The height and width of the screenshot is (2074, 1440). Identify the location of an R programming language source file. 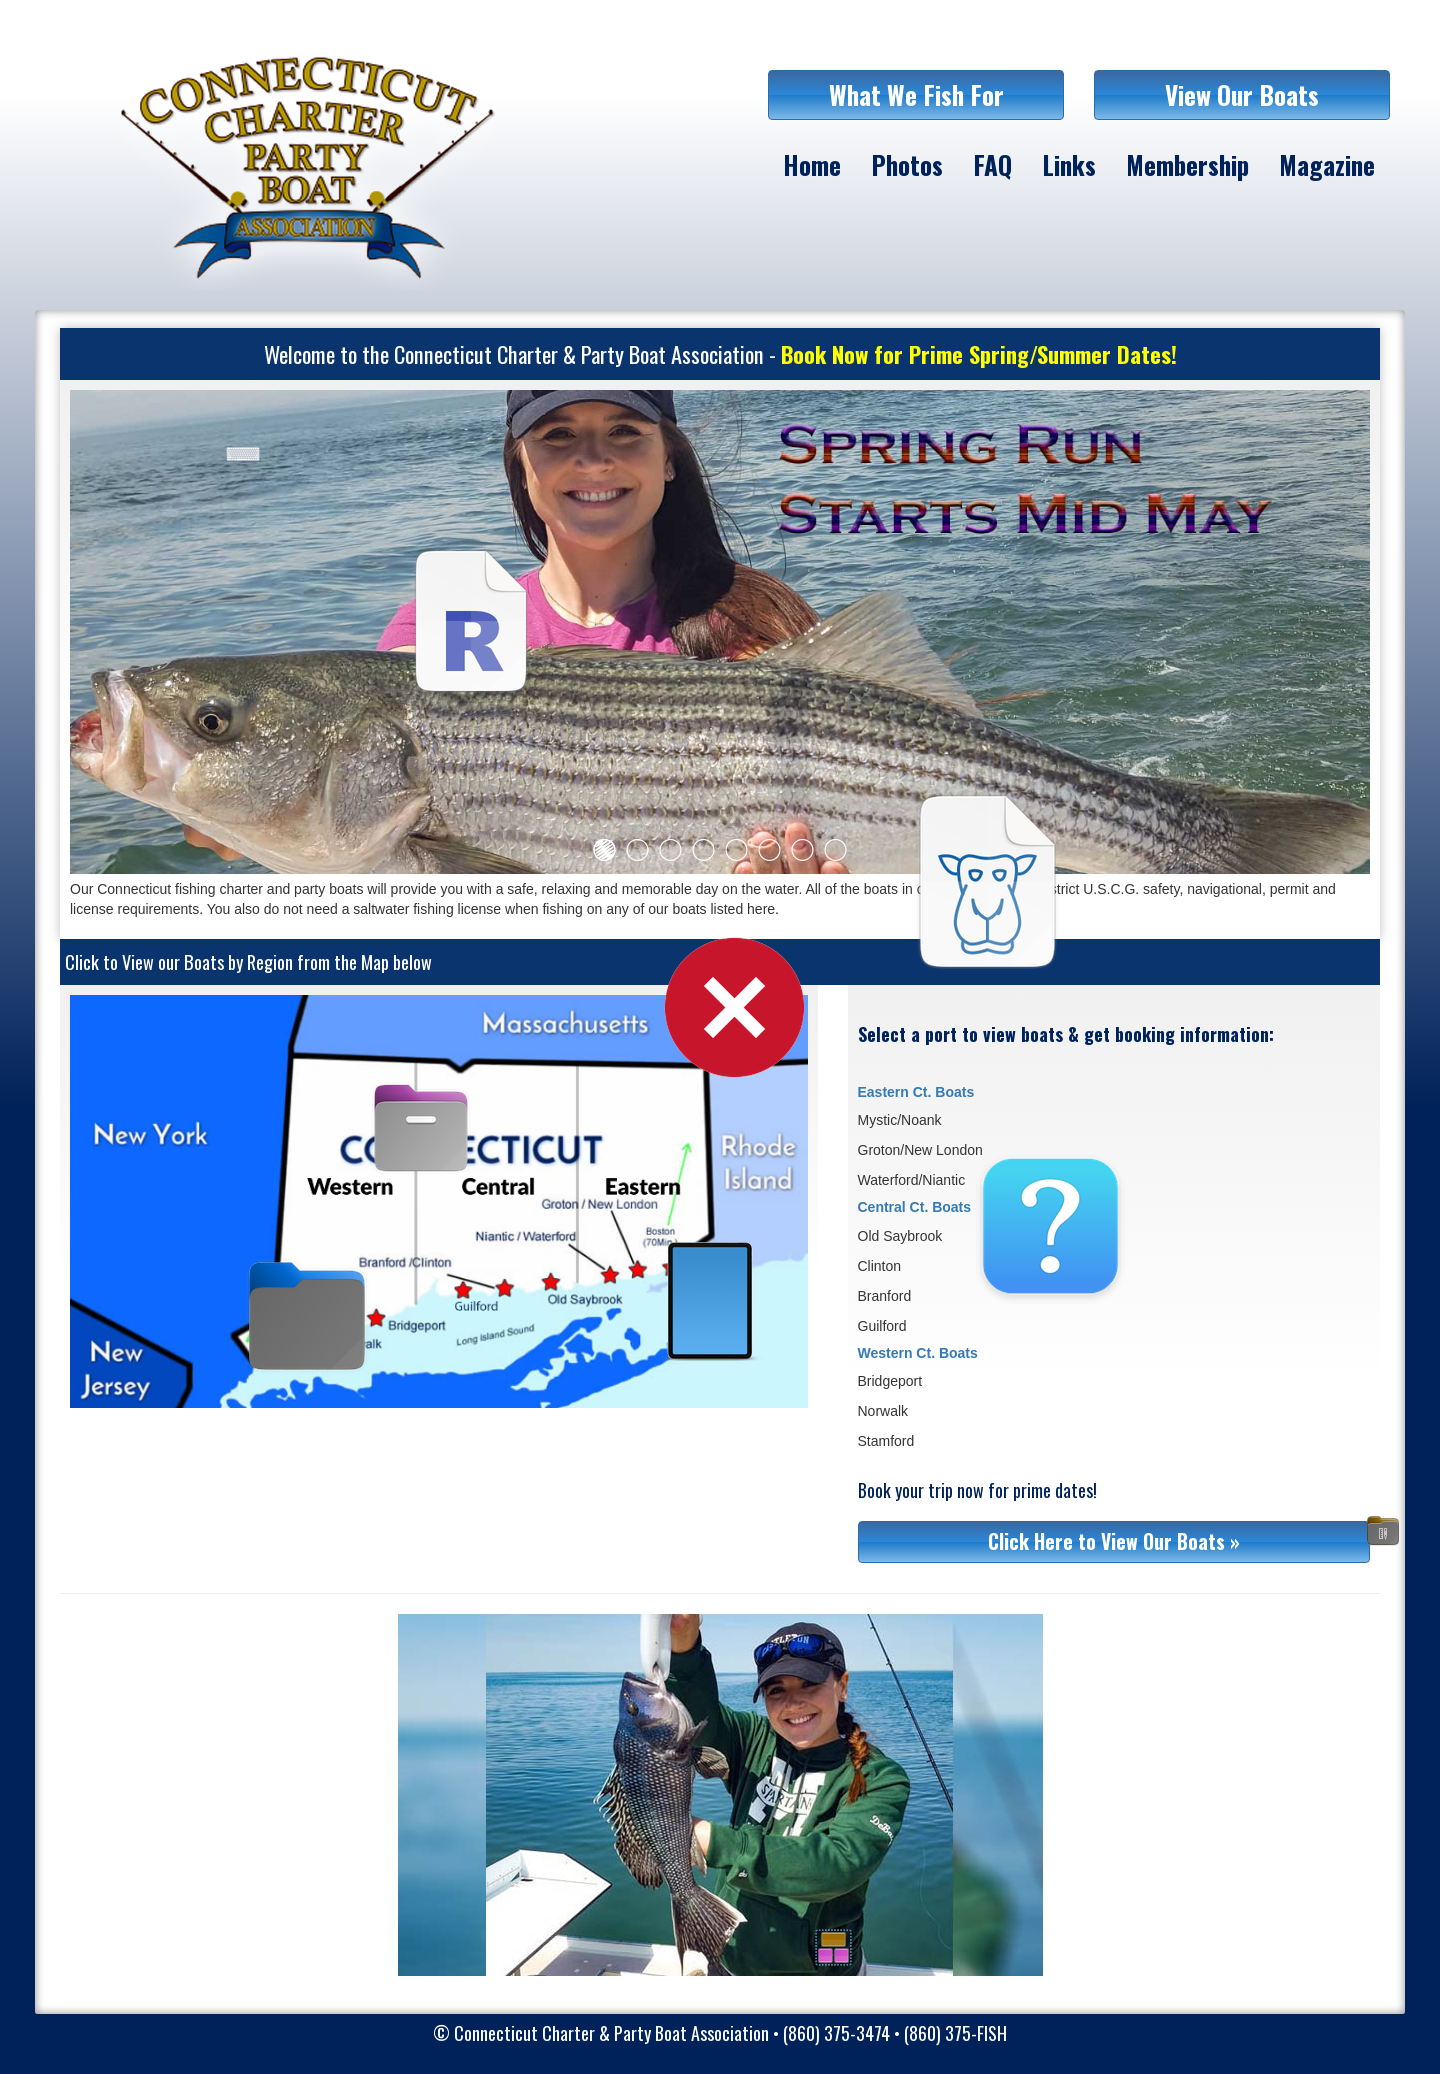
(471, 621).